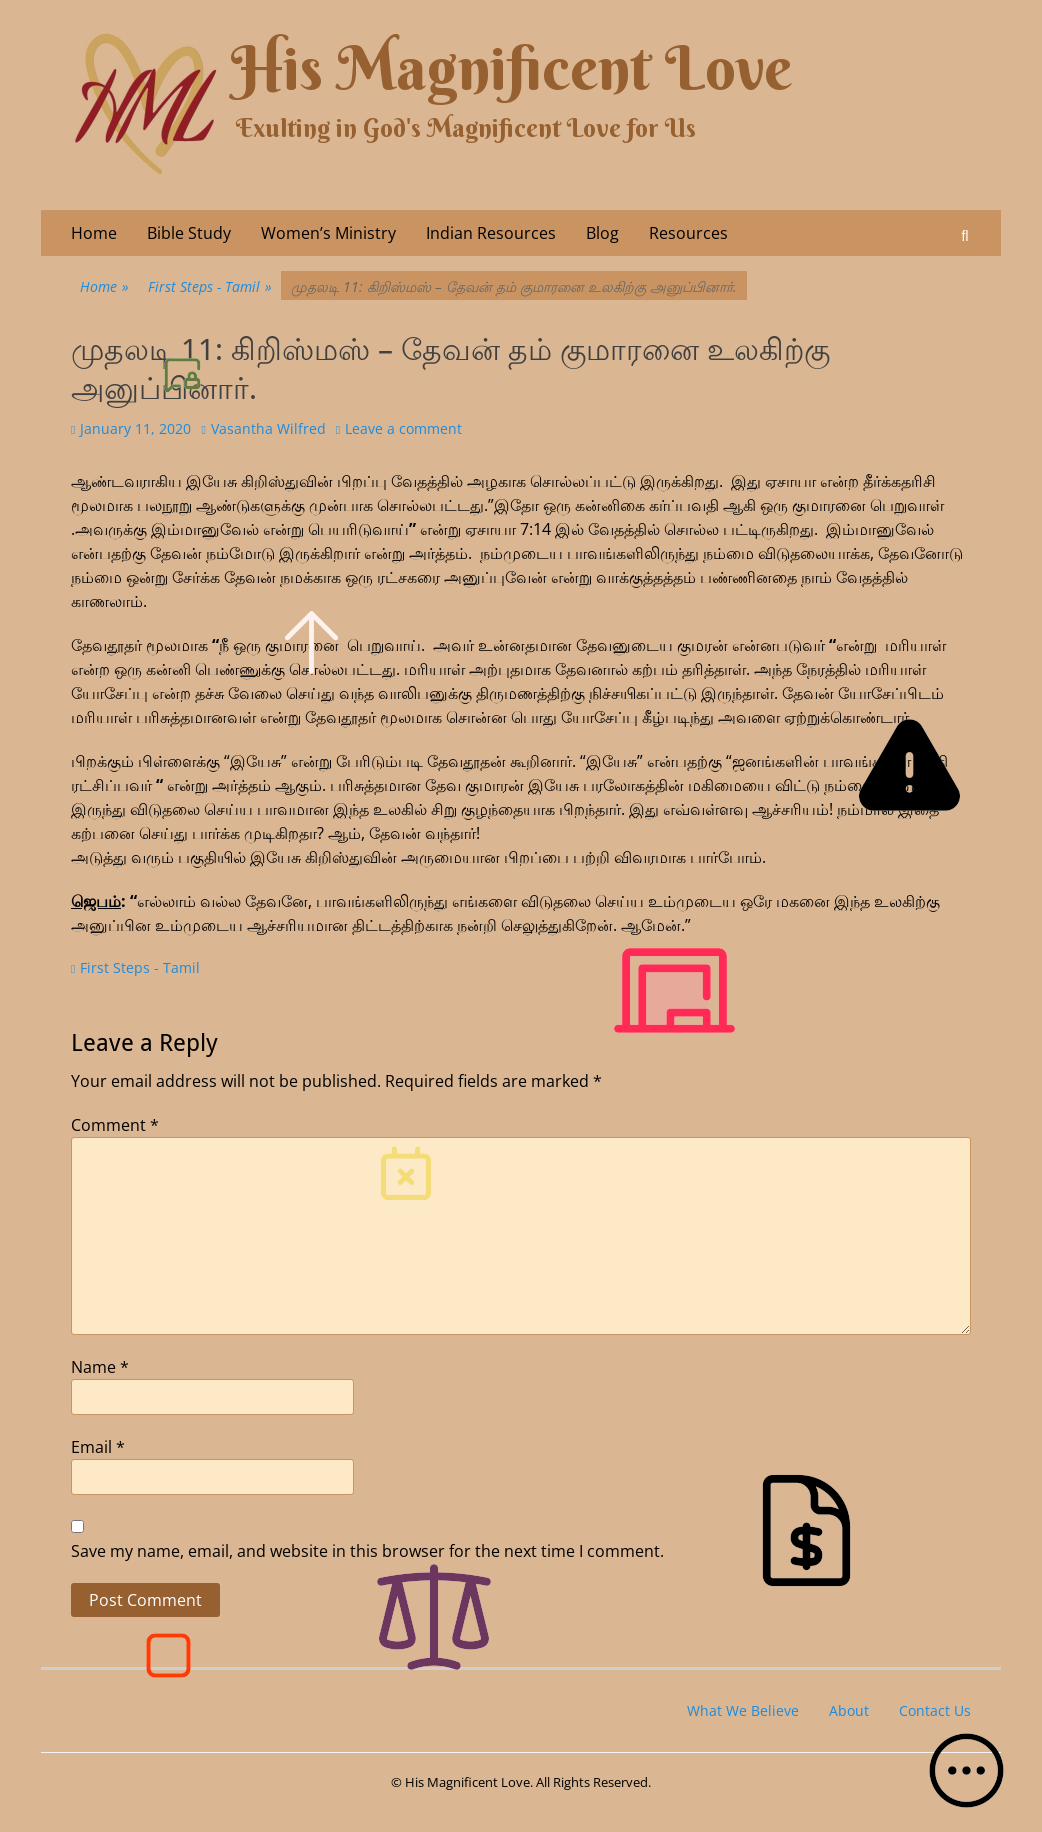 The width and height of the screenshot is (1042, 1832). Describe the element at coordinates (434, 1617) in the screenshot. I see `access legal or terms of service information` at that location.